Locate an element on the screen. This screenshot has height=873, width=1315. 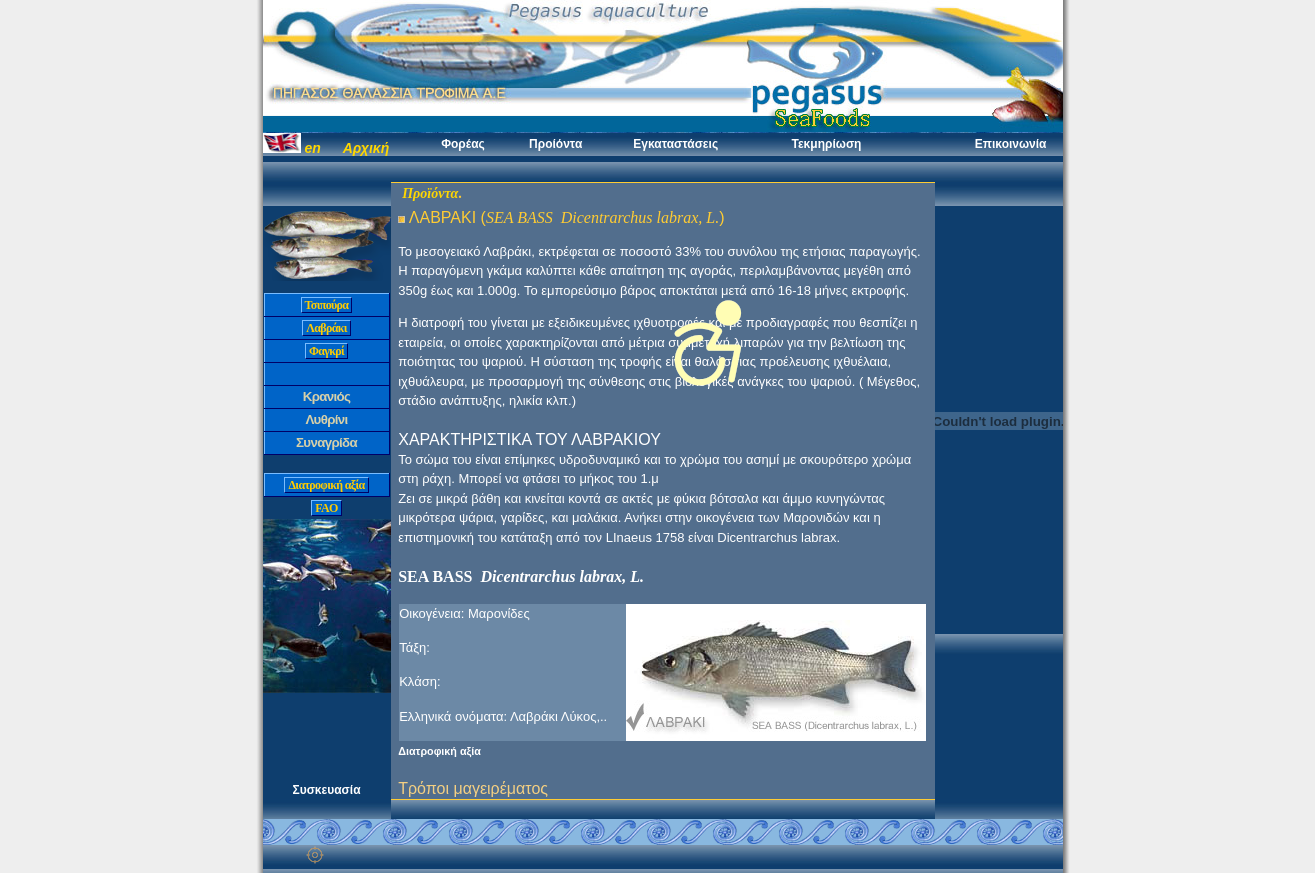
indicates wheelchair accessible facilities is located at coordinates (709, 344).